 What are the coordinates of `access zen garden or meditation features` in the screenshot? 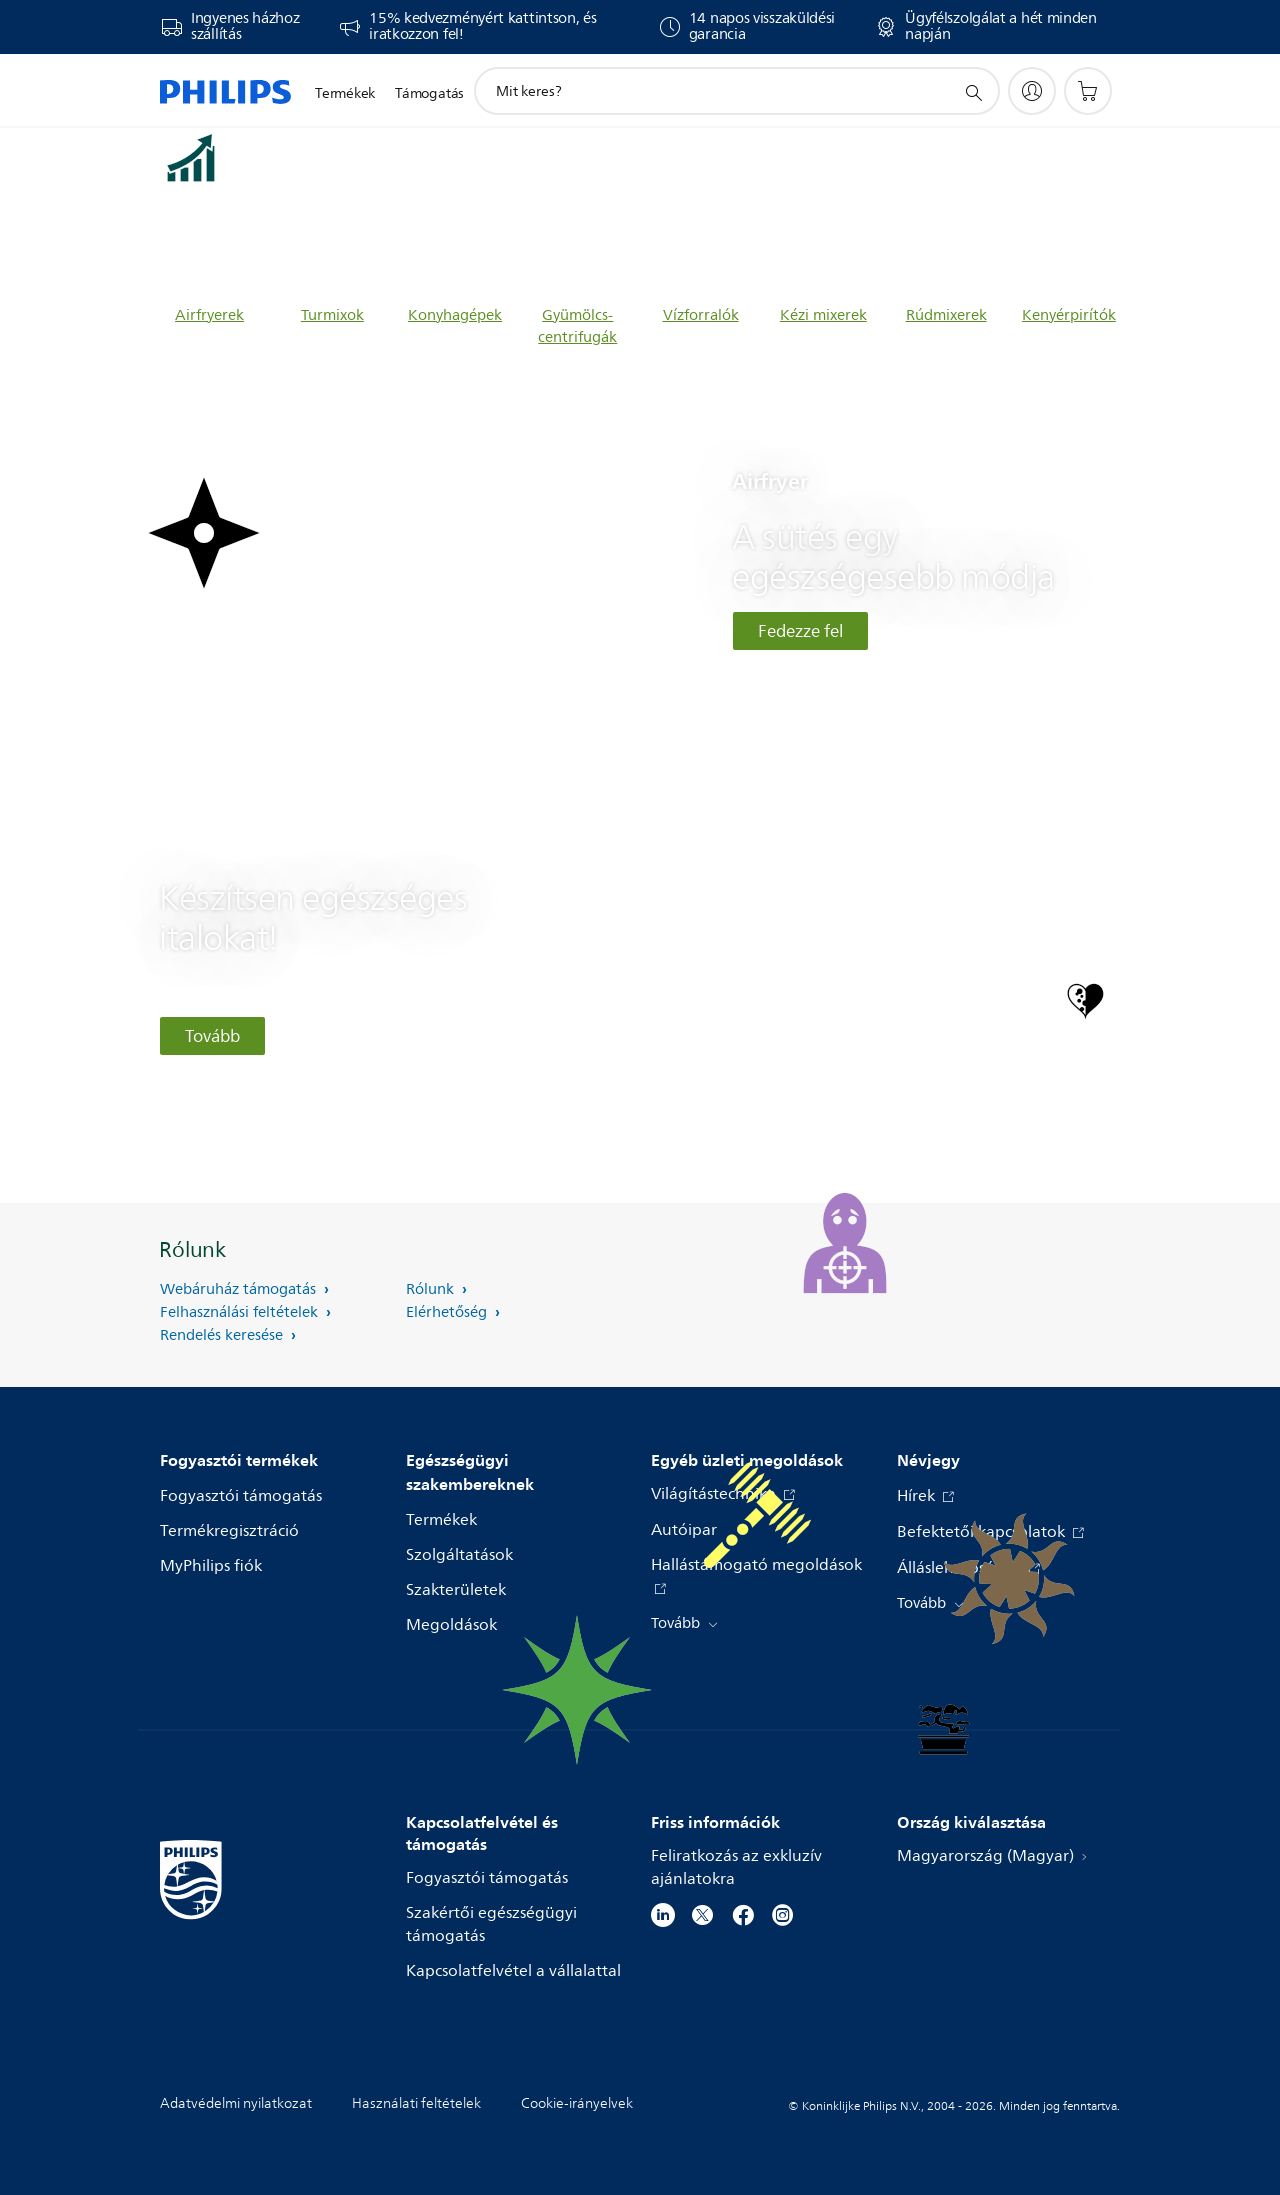 It's located at (943, 1729).